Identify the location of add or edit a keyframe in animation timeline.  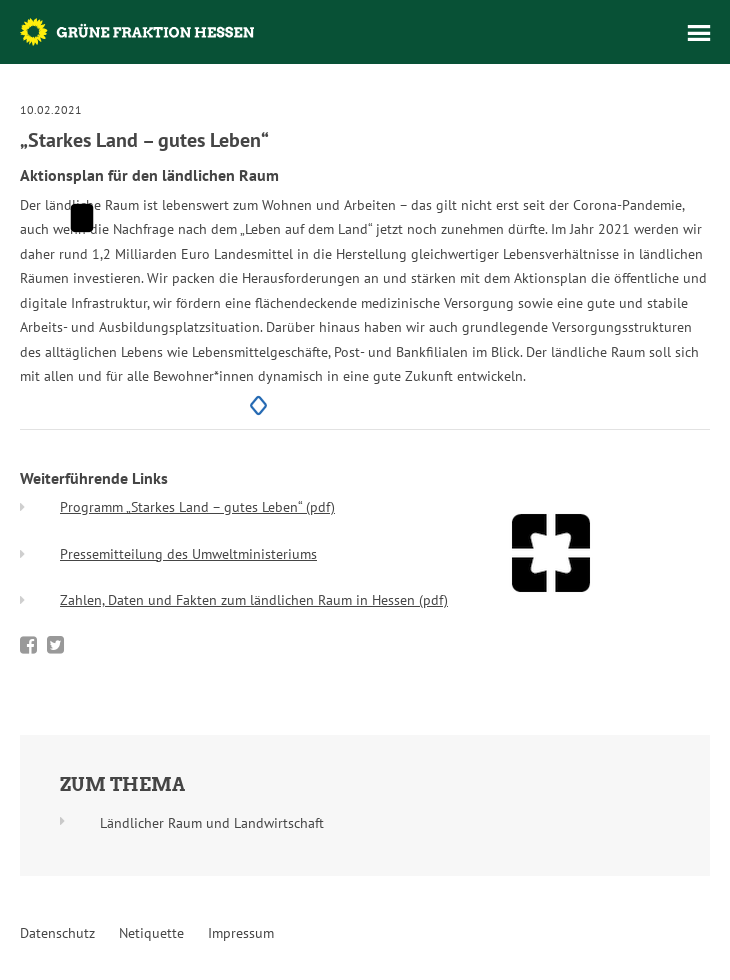
(258, 405).